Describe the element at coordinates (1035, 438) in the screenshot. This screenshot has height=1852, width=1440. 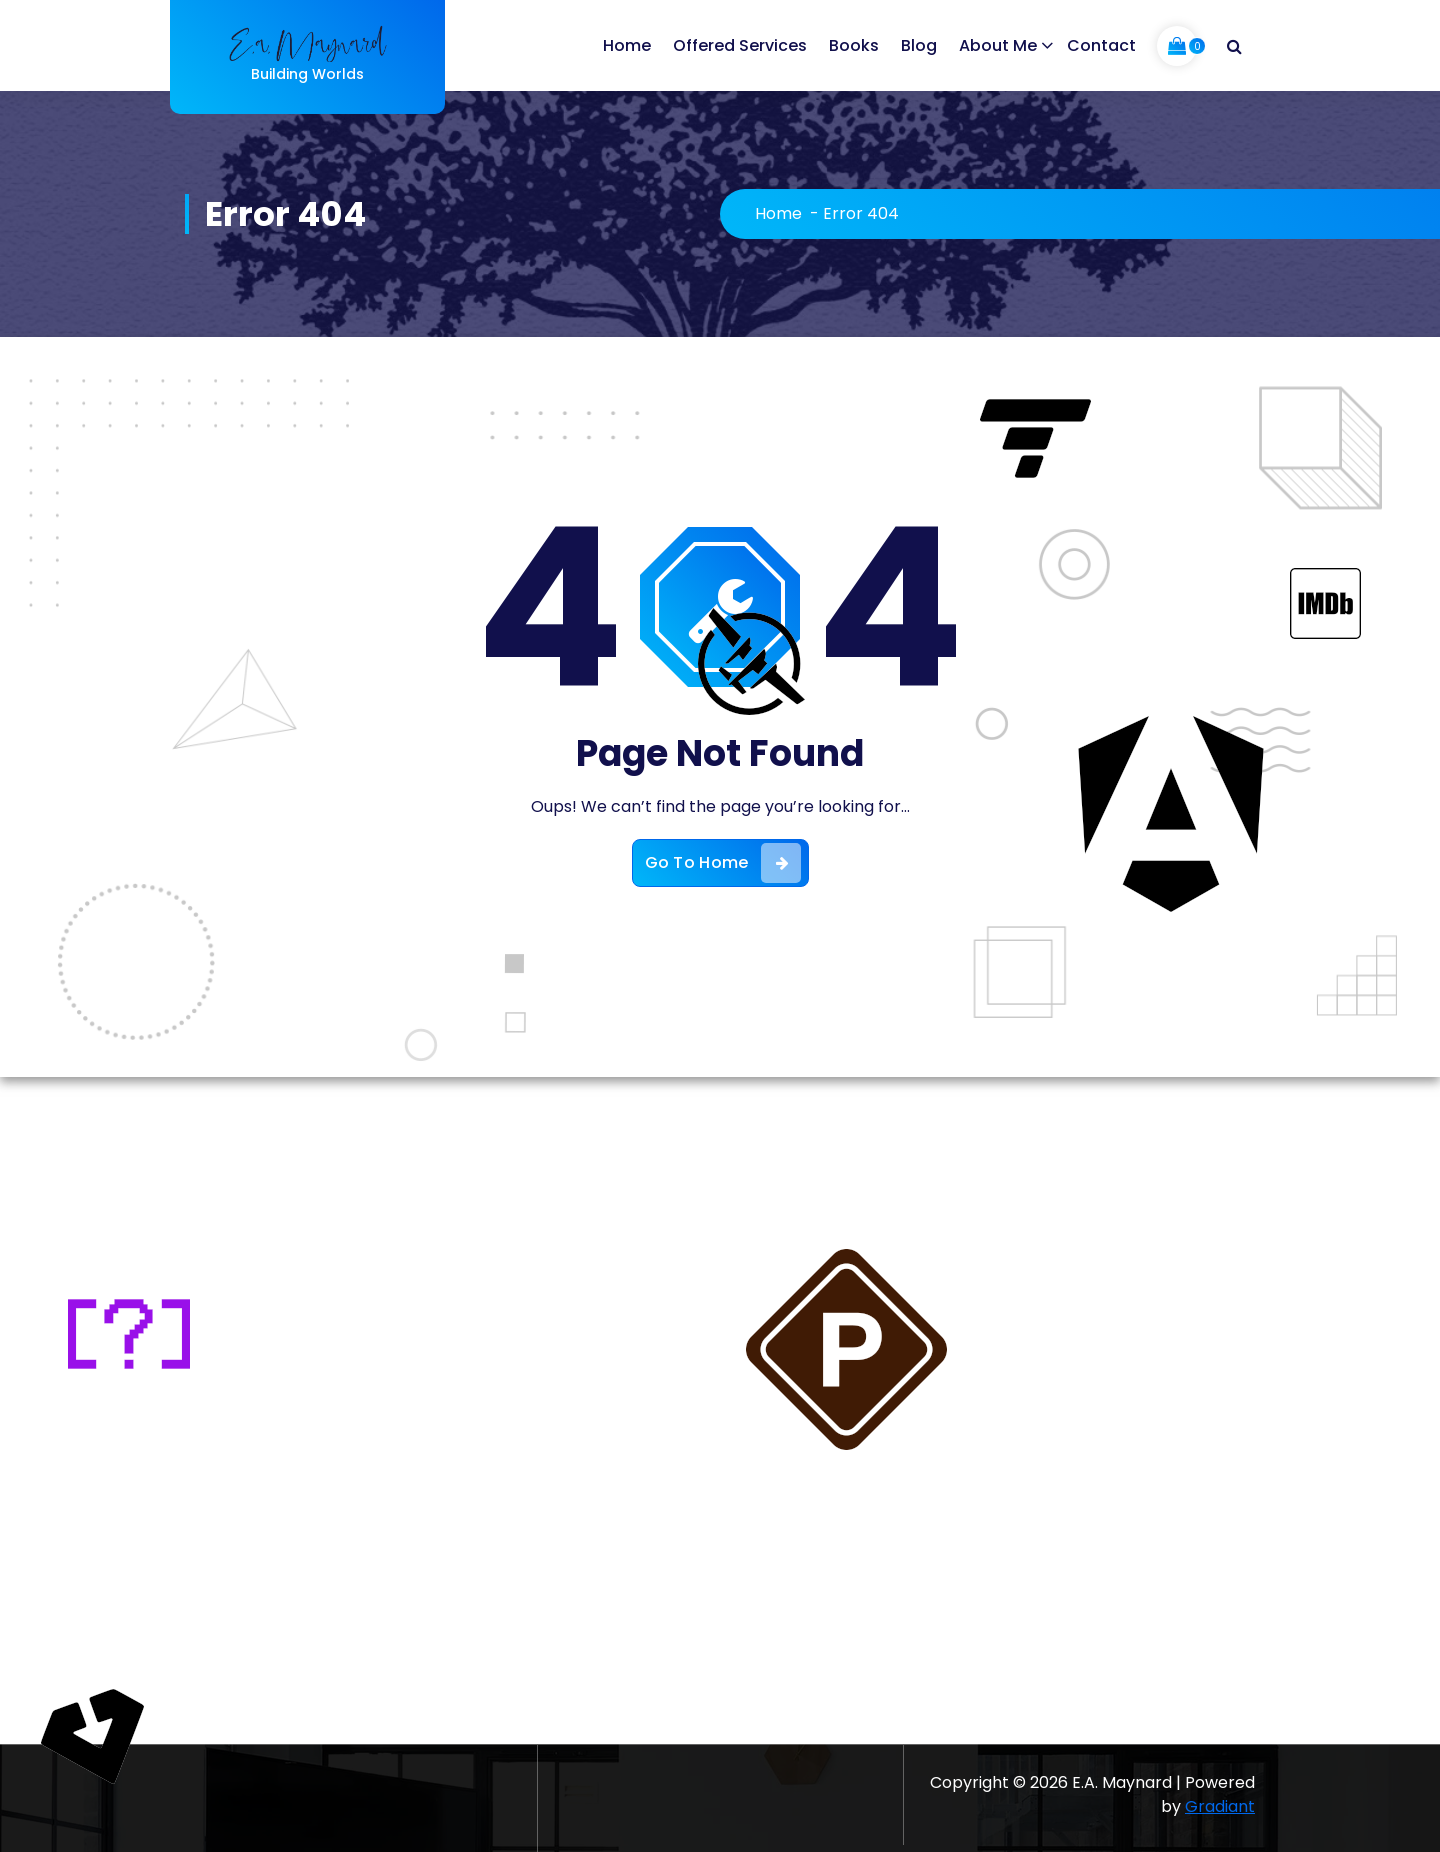
I see `taipy brand logo` at that location.